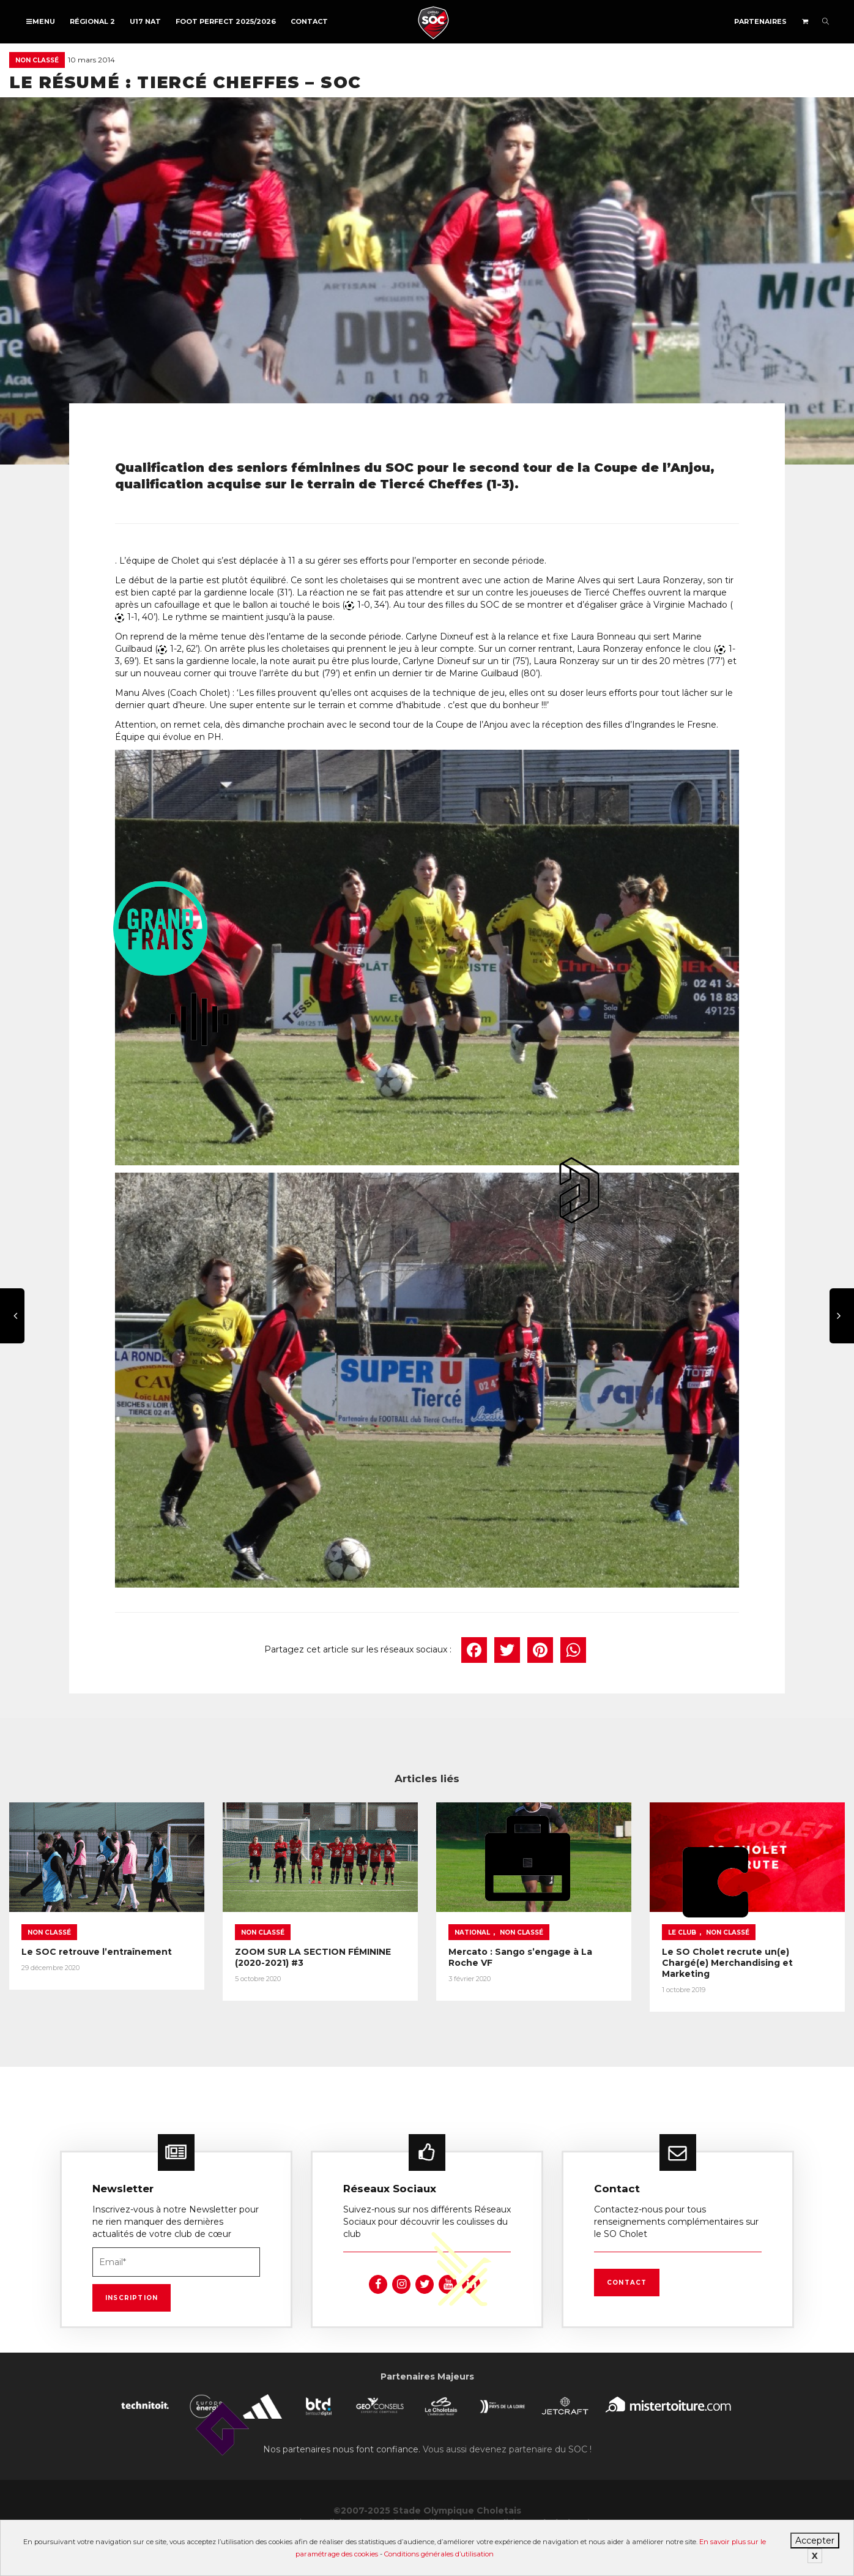  I want to click on Falco open-source security tool logo, so click(461, 2269).